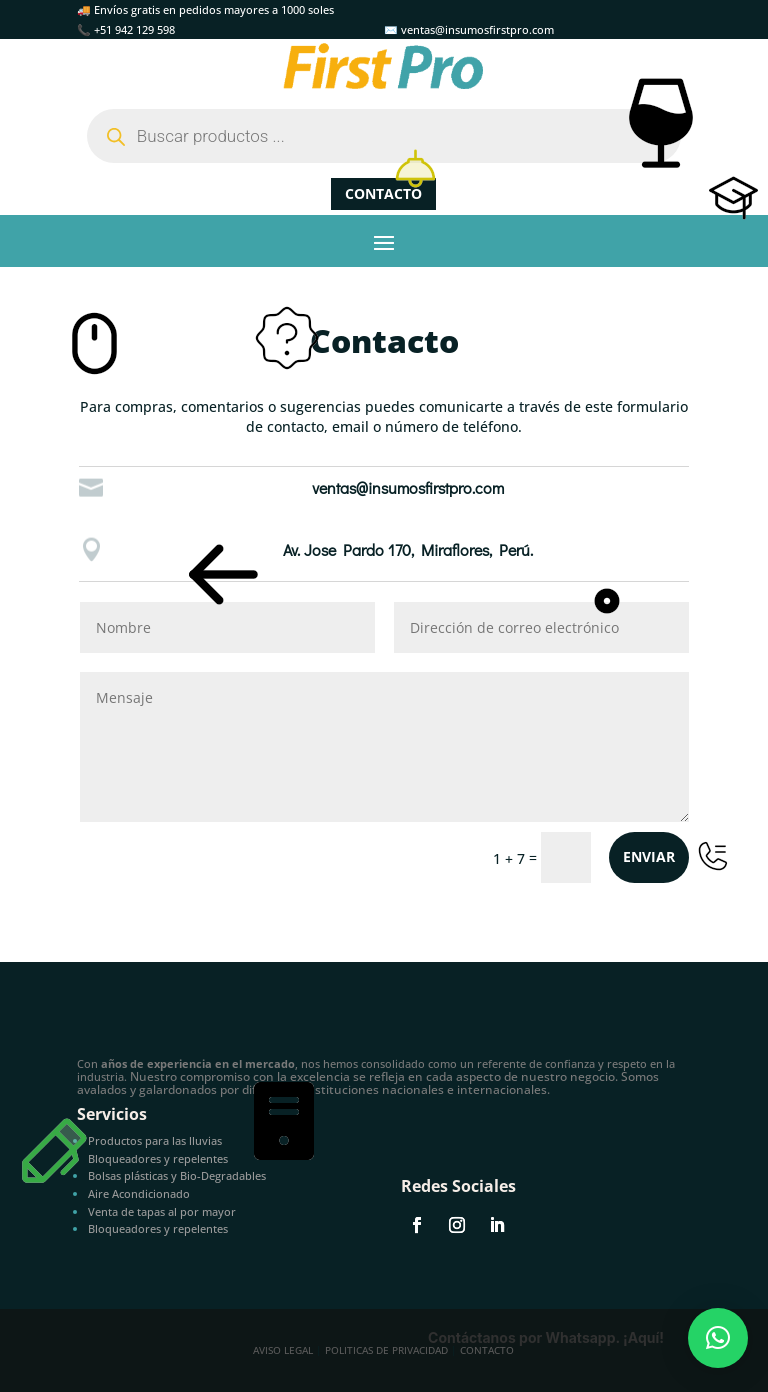 The image size is (768, 1392). I want to click on browse wine or beverage options, so click(661, 120).